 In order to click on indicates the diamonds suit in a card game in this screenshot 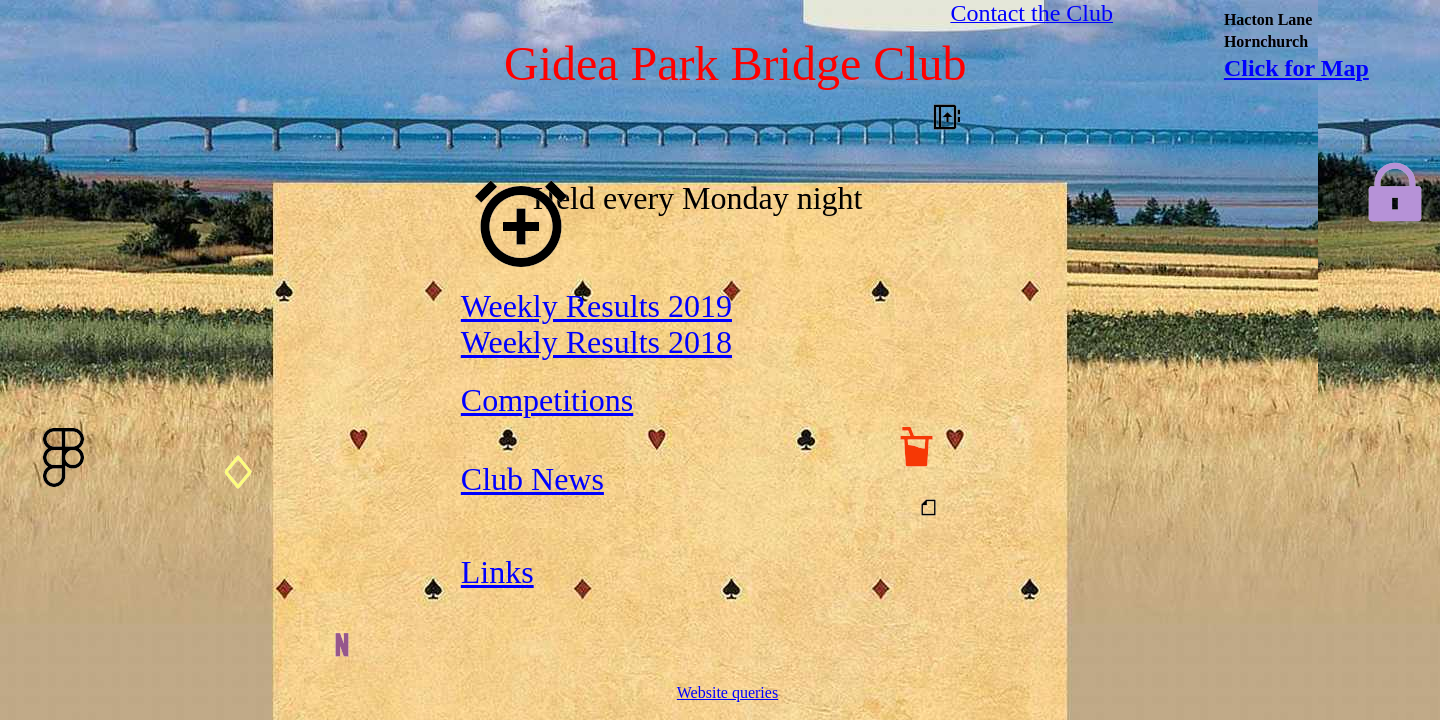, I will do `click(238, 472)`.